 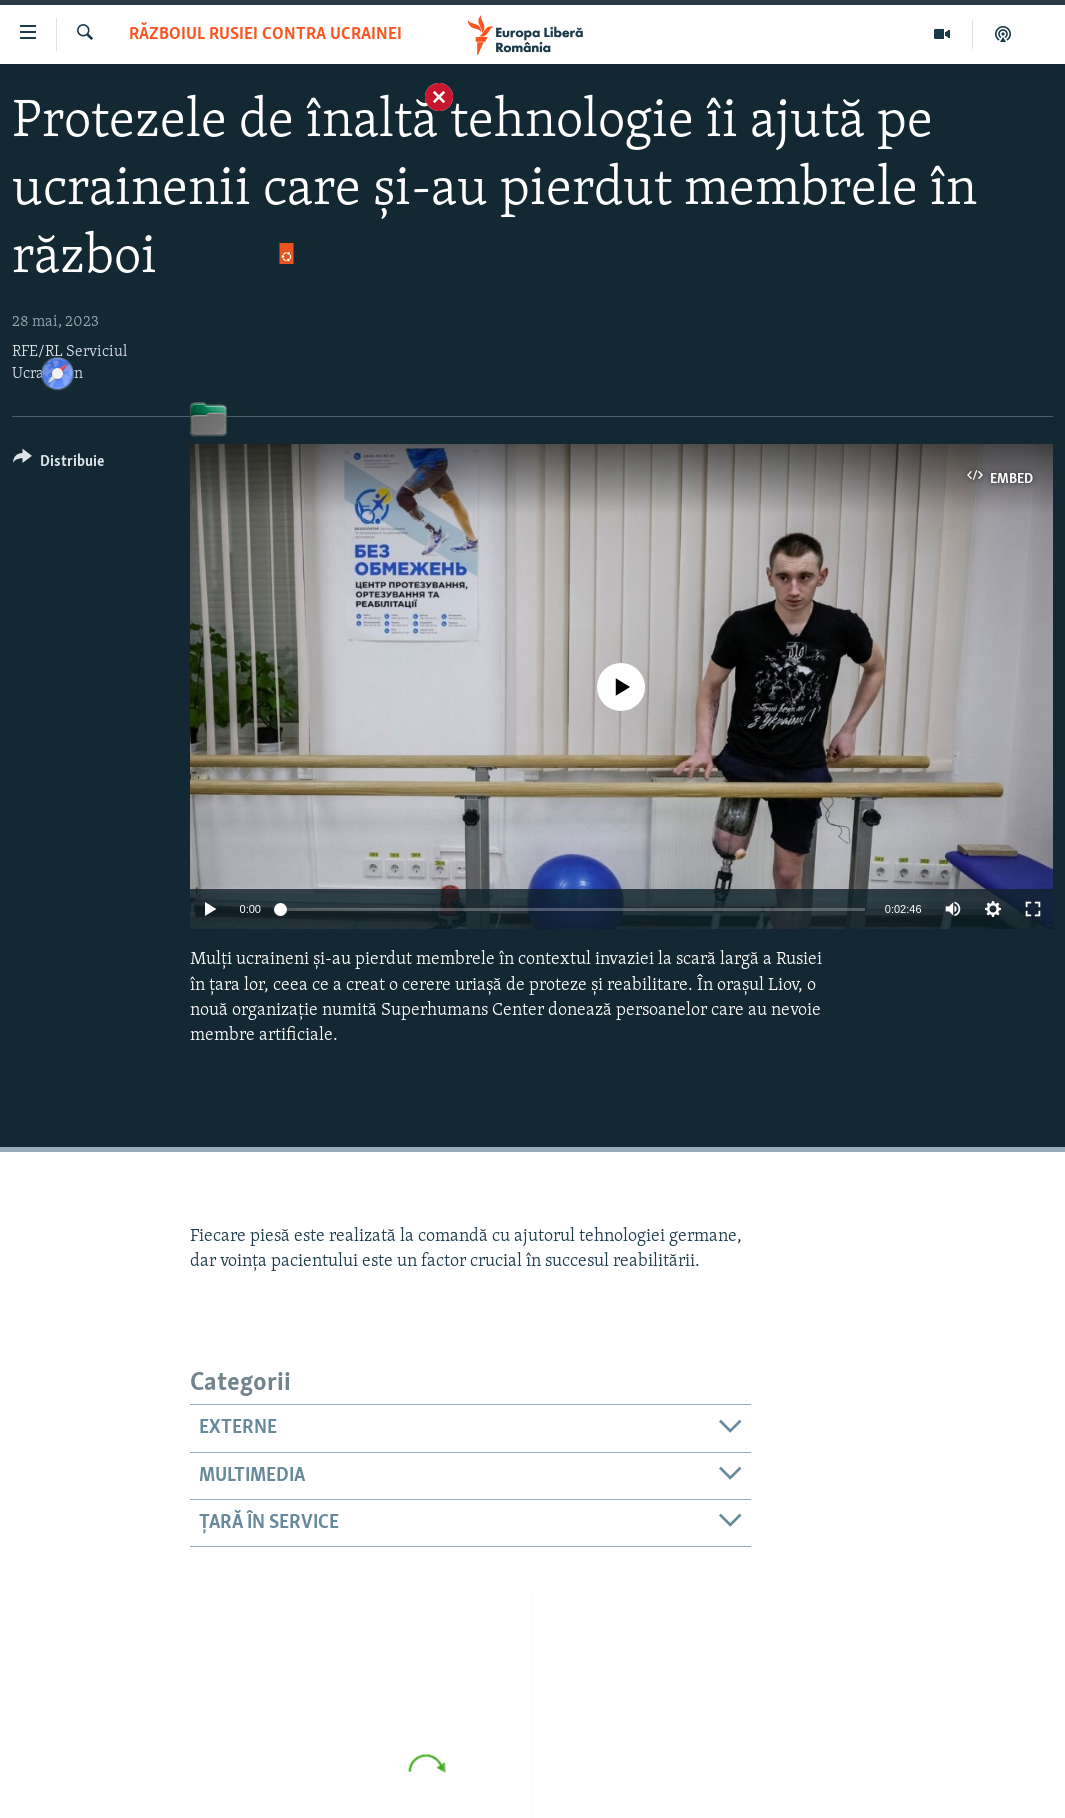 I want to click on cancel the current action or operation, so click(x=439, y=97).